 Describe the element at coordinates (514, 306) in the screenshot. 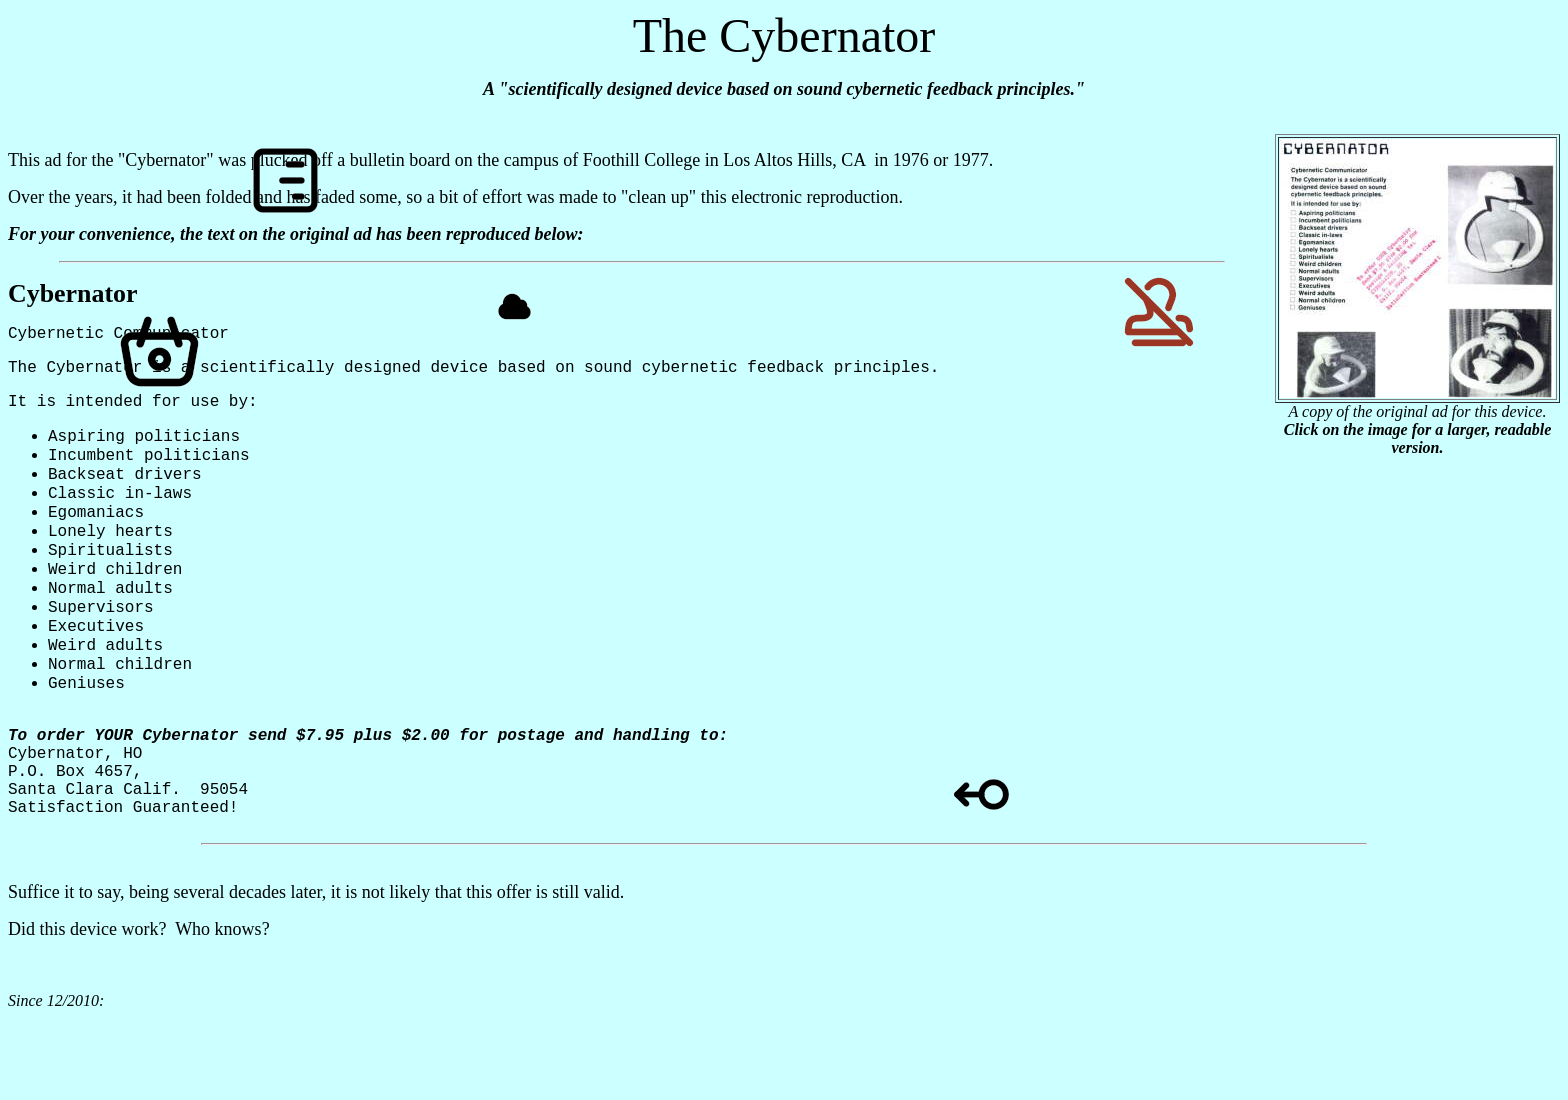

I see `cloud storage or sync status` at that location.